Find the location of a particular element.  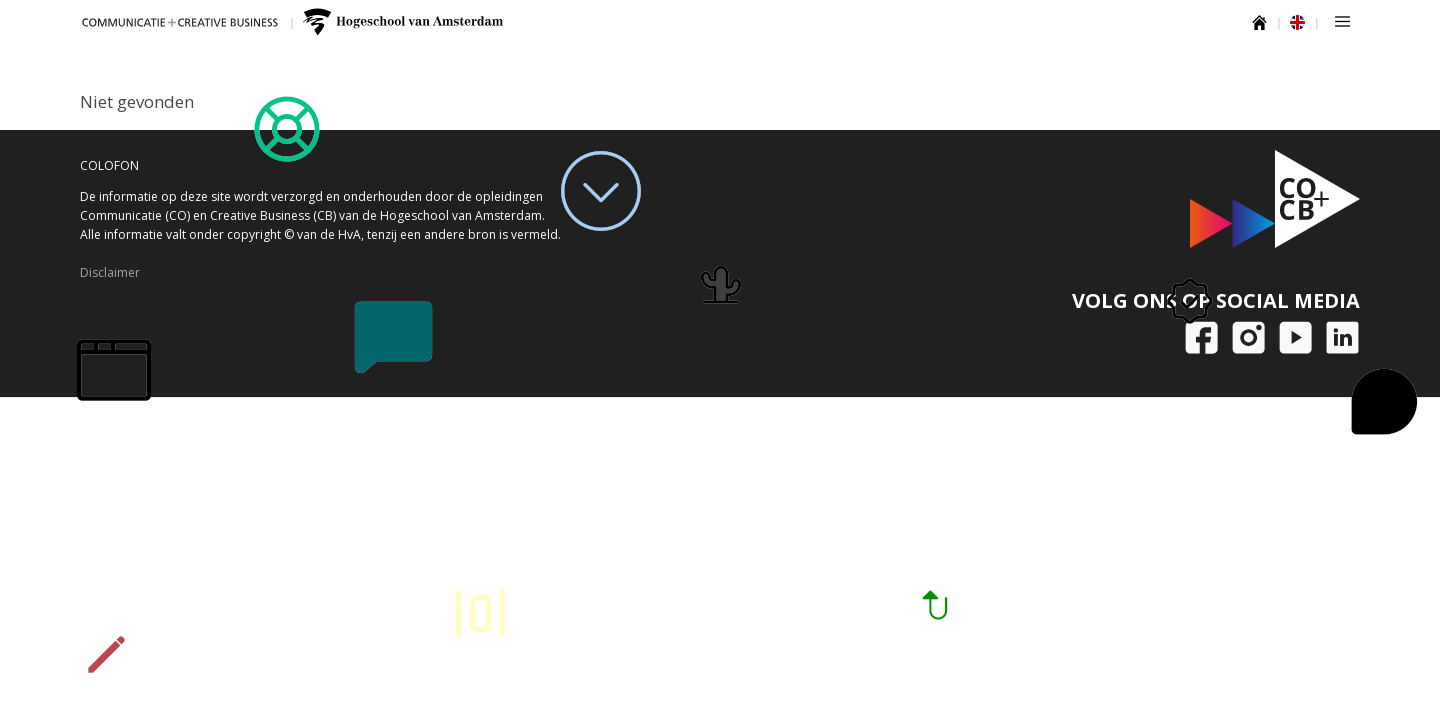

distribute layers evenly in vertical space is located at coordinates (480, 613).